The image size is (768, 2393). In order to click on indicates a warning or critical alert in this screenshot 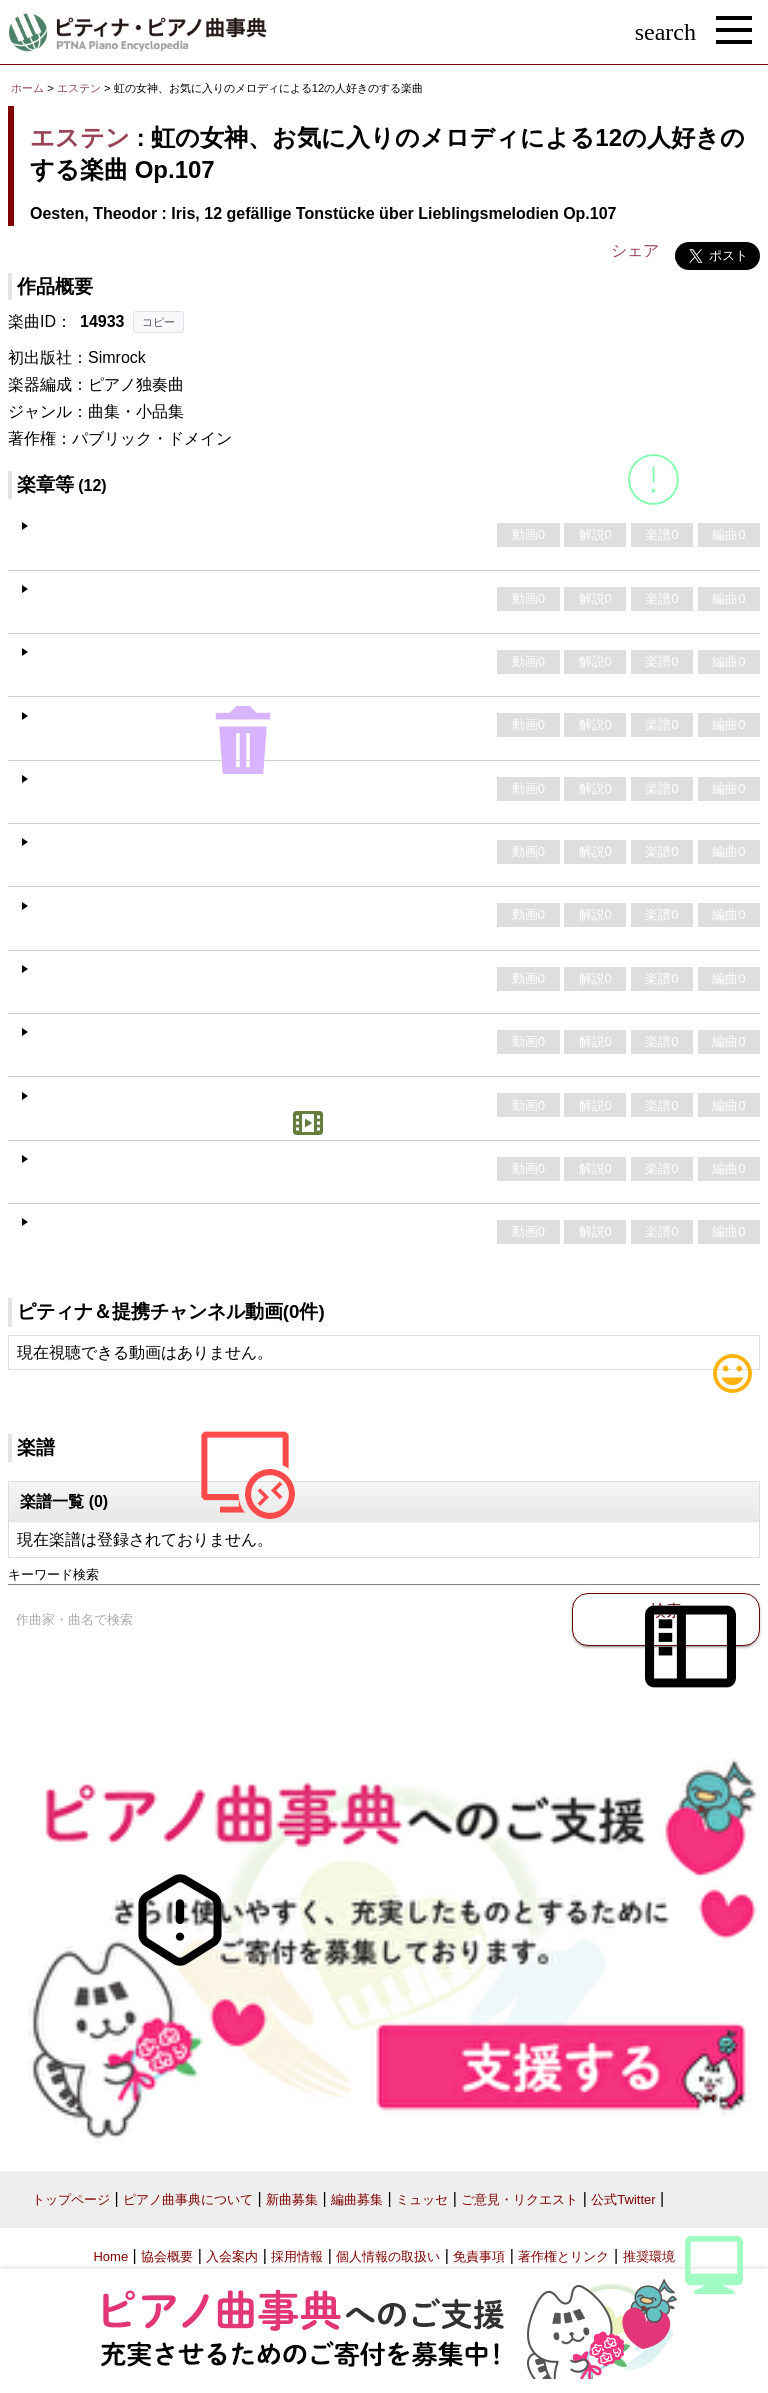, I will do `click(180, 1920)`.